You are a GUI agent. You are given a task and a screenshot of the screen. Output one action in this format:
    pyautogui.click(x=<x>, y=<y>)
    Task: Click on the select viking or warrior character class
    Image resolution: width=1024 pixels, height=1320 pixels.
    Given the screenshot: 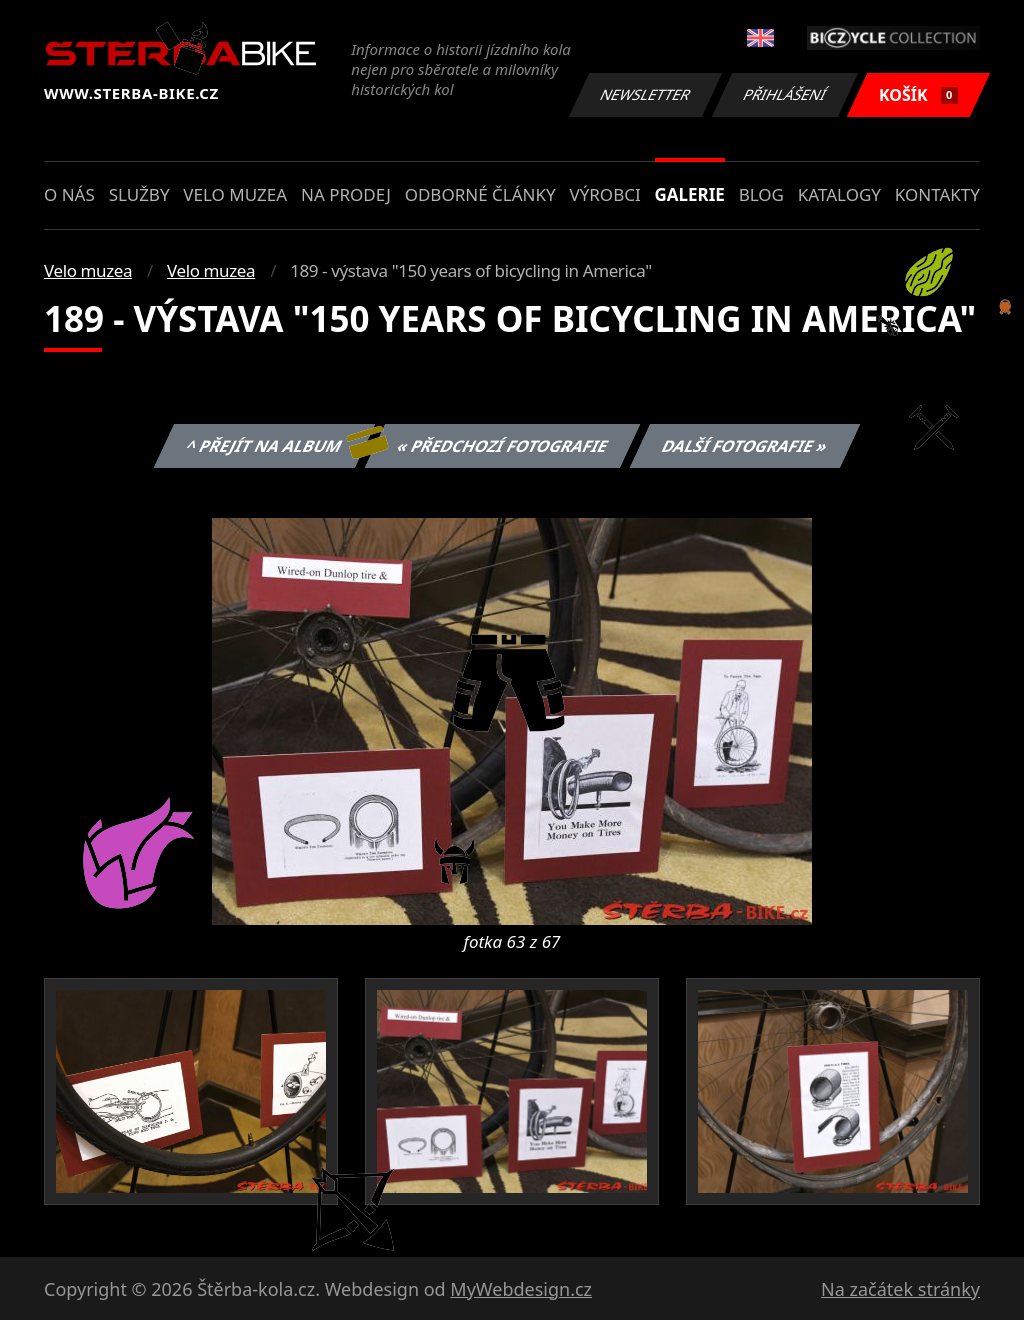 What is the action you would take?
    pyautogui.click(x=455, y=861)
    